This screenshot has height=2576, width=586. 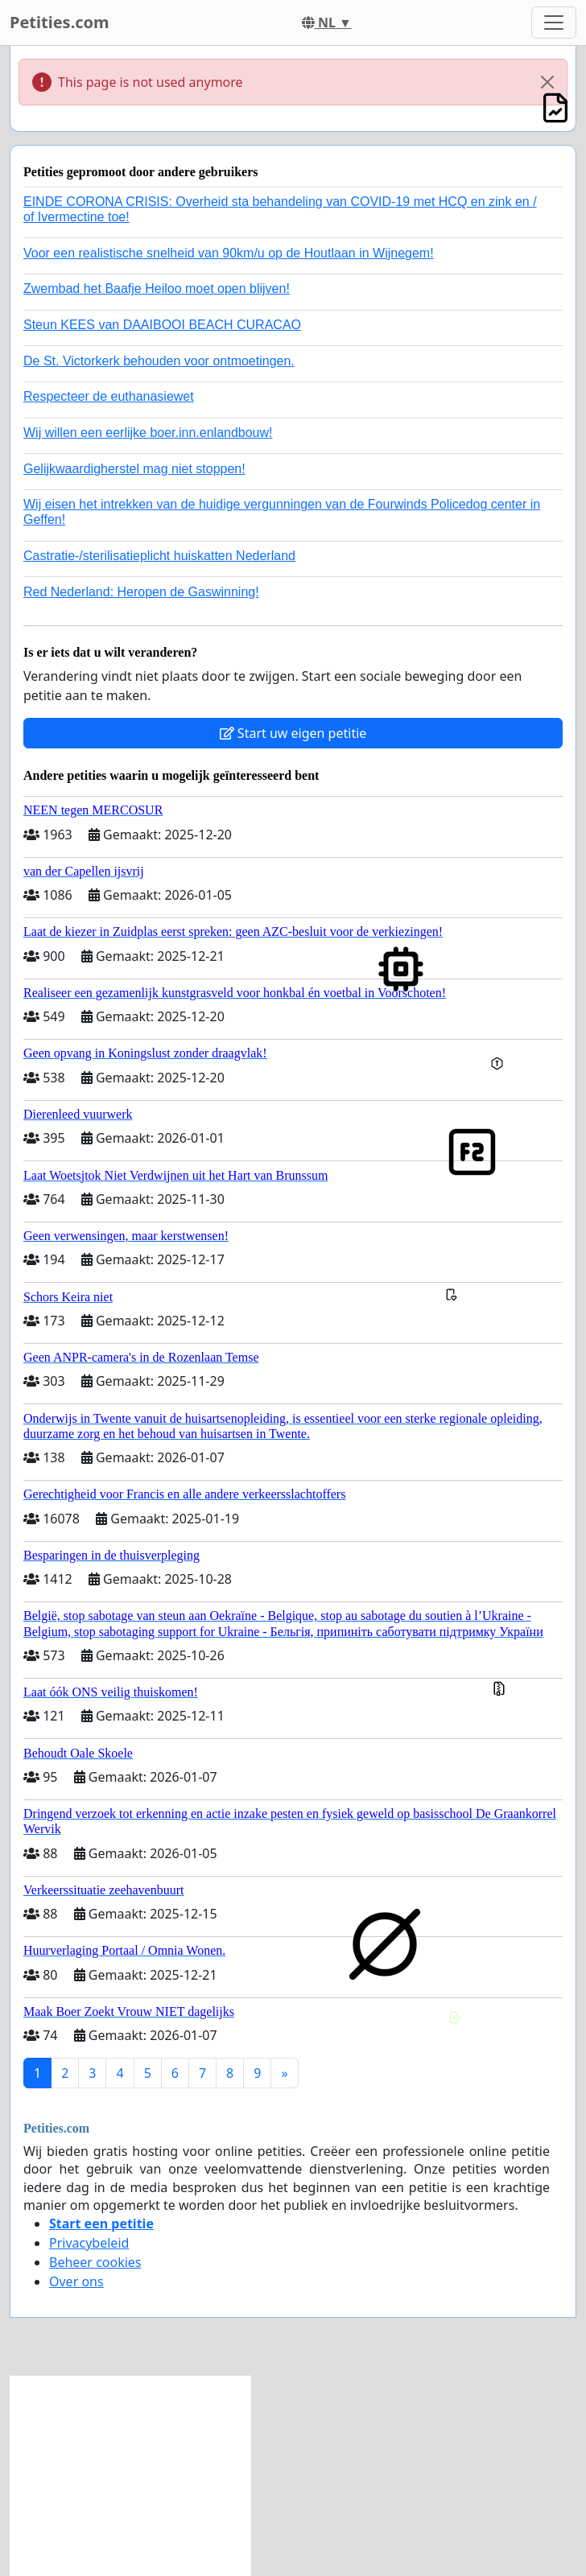 I want to click on view device memory or RAM usage, so click(x=401, y=969).